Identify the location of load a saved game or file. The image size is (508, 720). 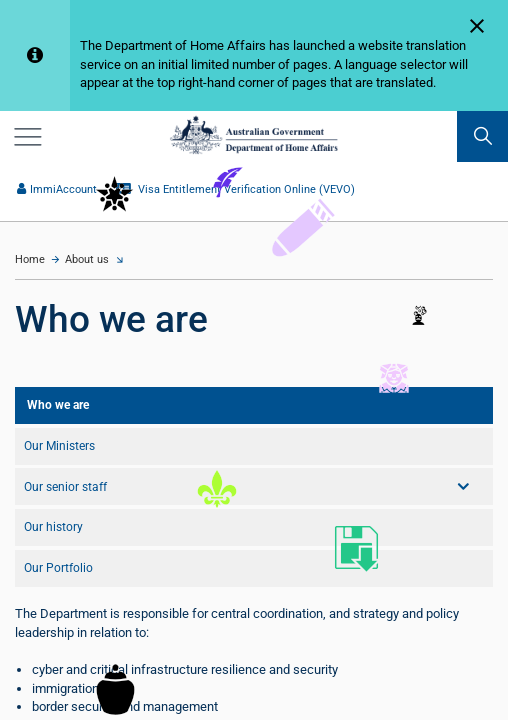
(356, 547).